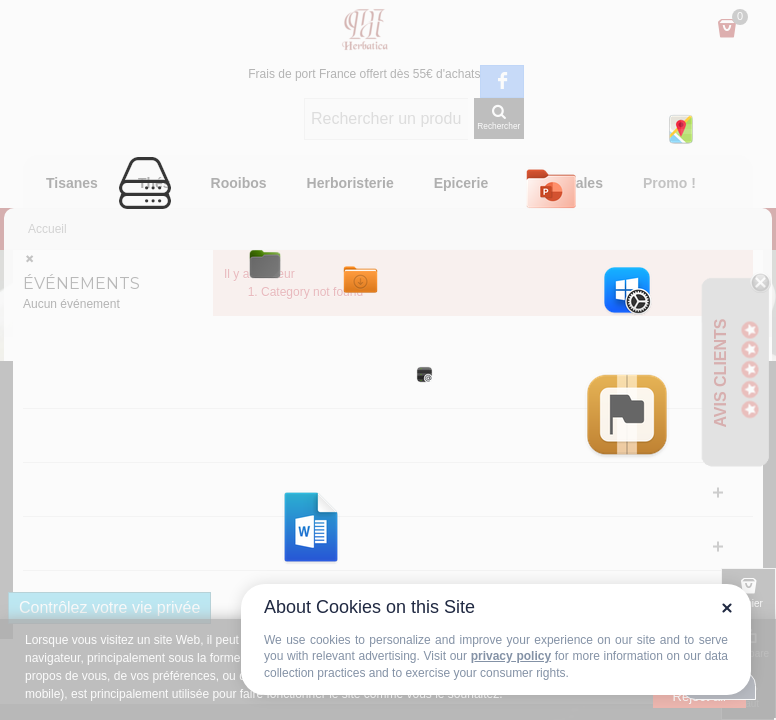 Image resolution: width=776 pixels, height=720 pixels. Describe the element at coordinates (627, 416) in the screenshot. I see `a language or localization resource file` at that location.